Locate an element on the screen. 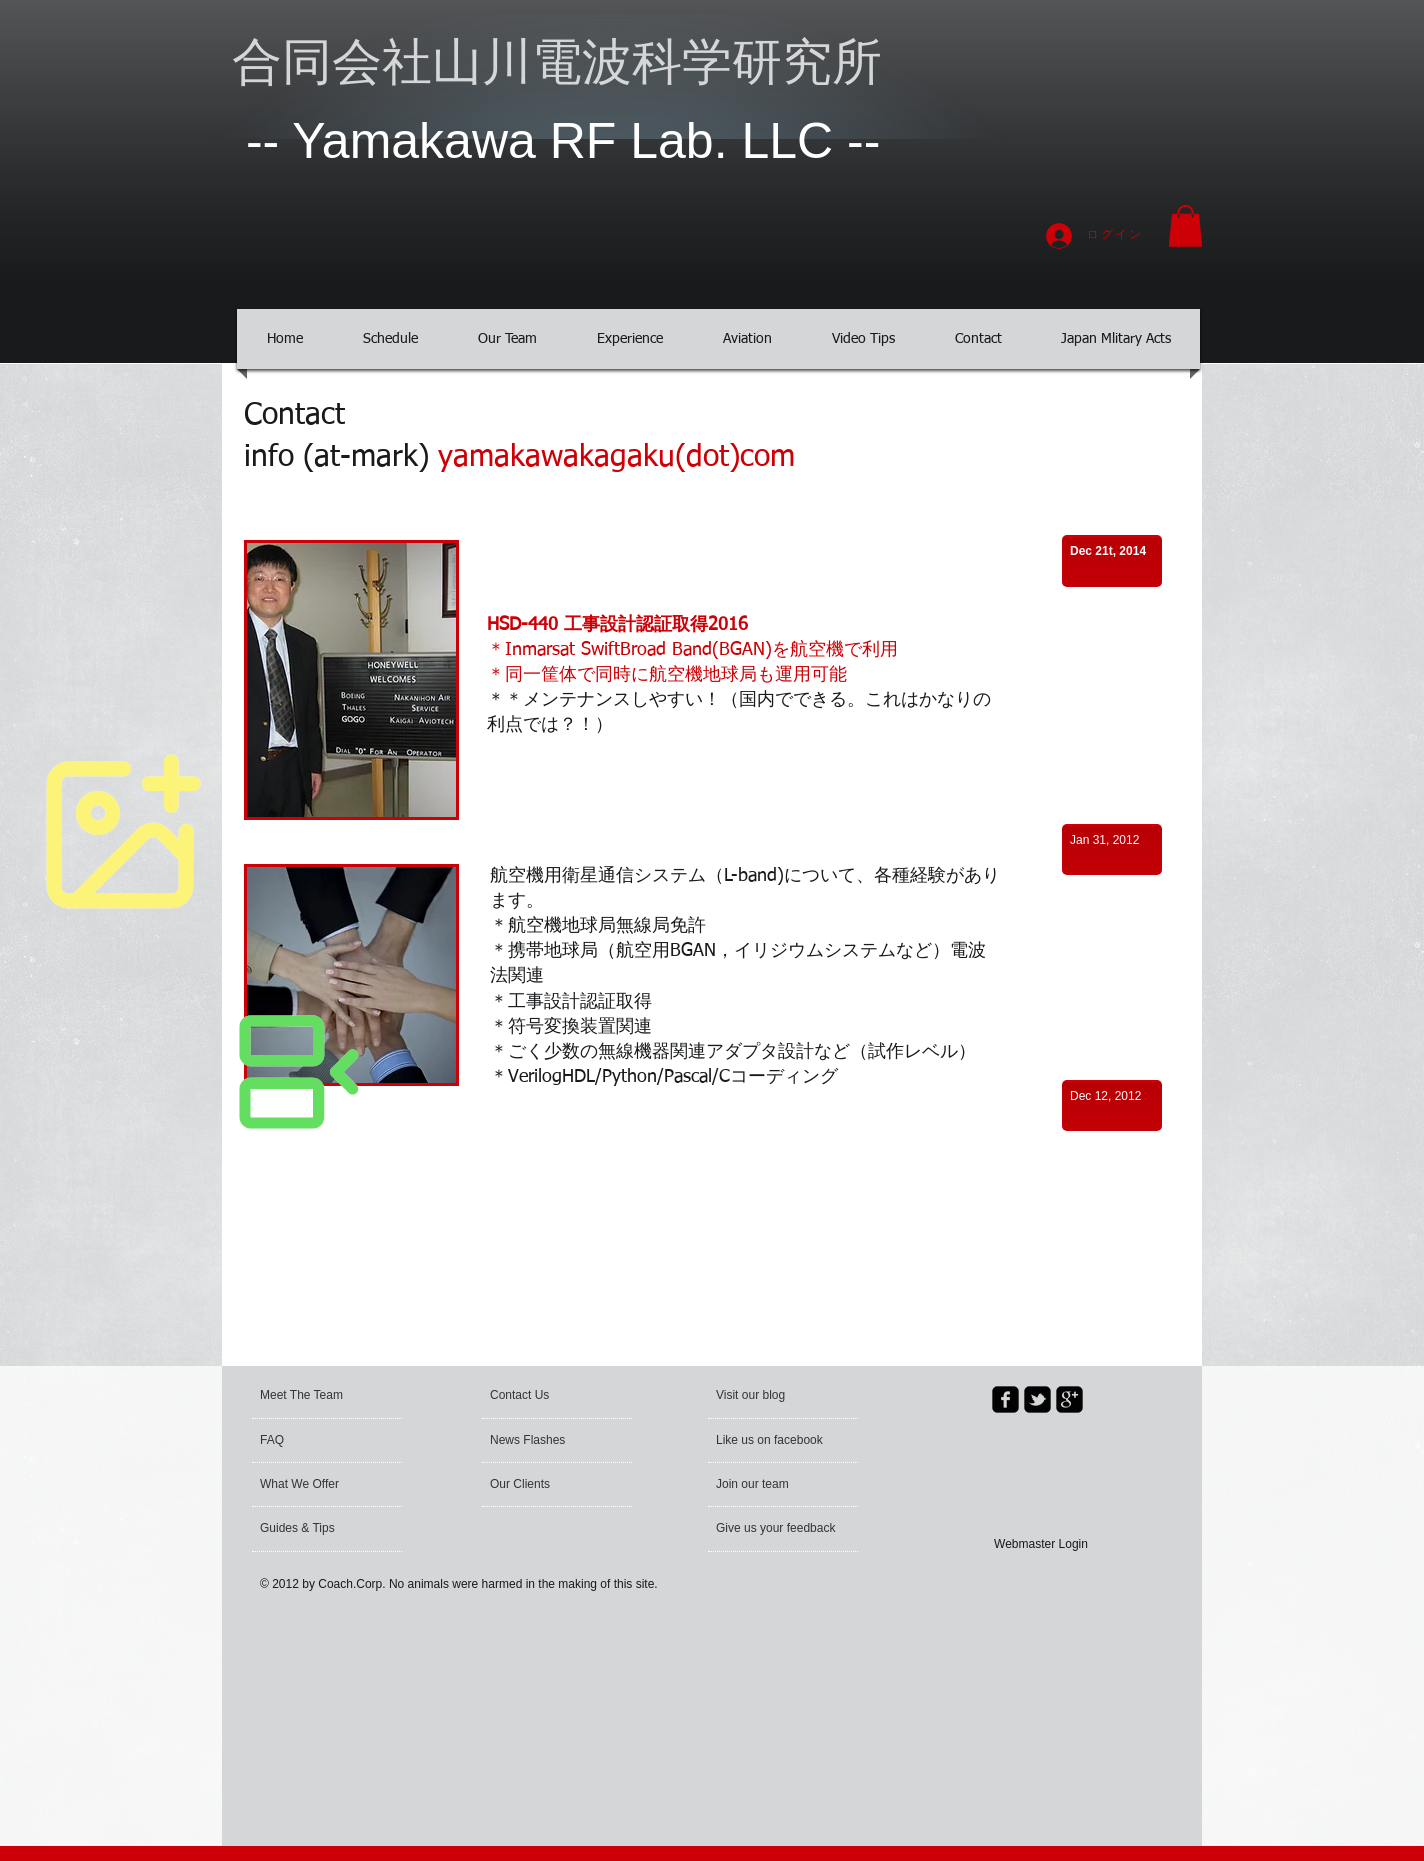 The height and width of the screenshot is (1861, 1424). move selected items to the end of a row is located at coordinates (296, 1072).